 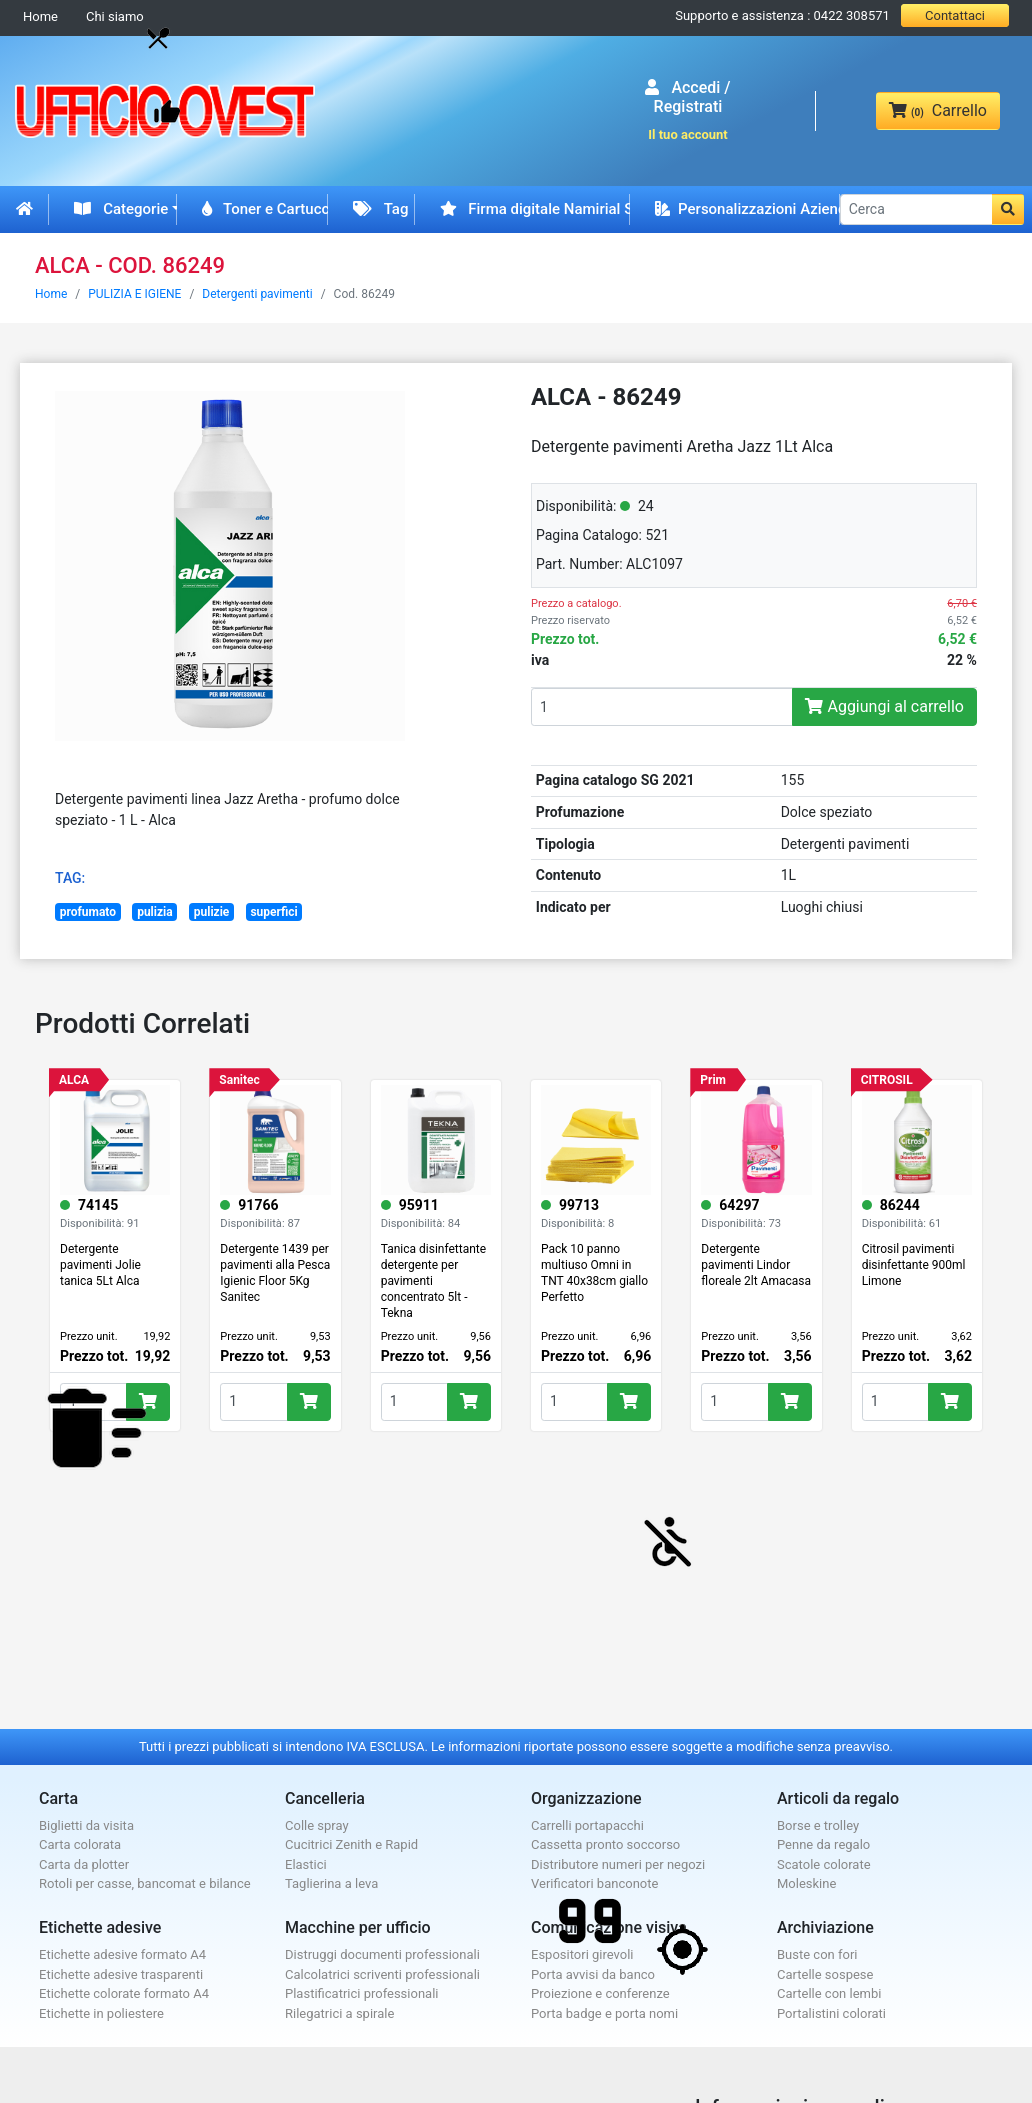 What do you see at coordinates (669, 1541) in the screenshot?
I see `indicates location or service is not wheelchair accessible` at bounding box center [669, 1541].